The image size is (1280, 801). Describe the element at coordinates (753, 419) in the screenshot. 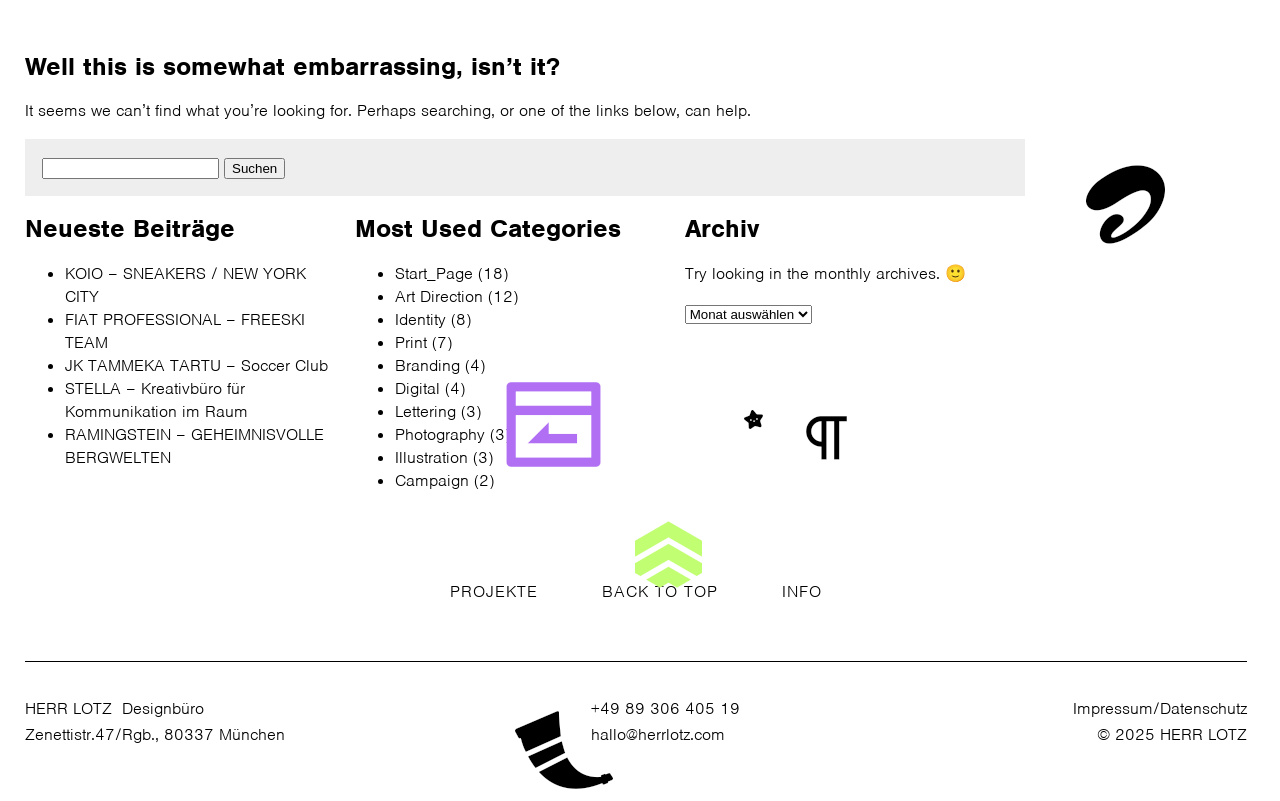

I see `gleam programming language logo` at that location.